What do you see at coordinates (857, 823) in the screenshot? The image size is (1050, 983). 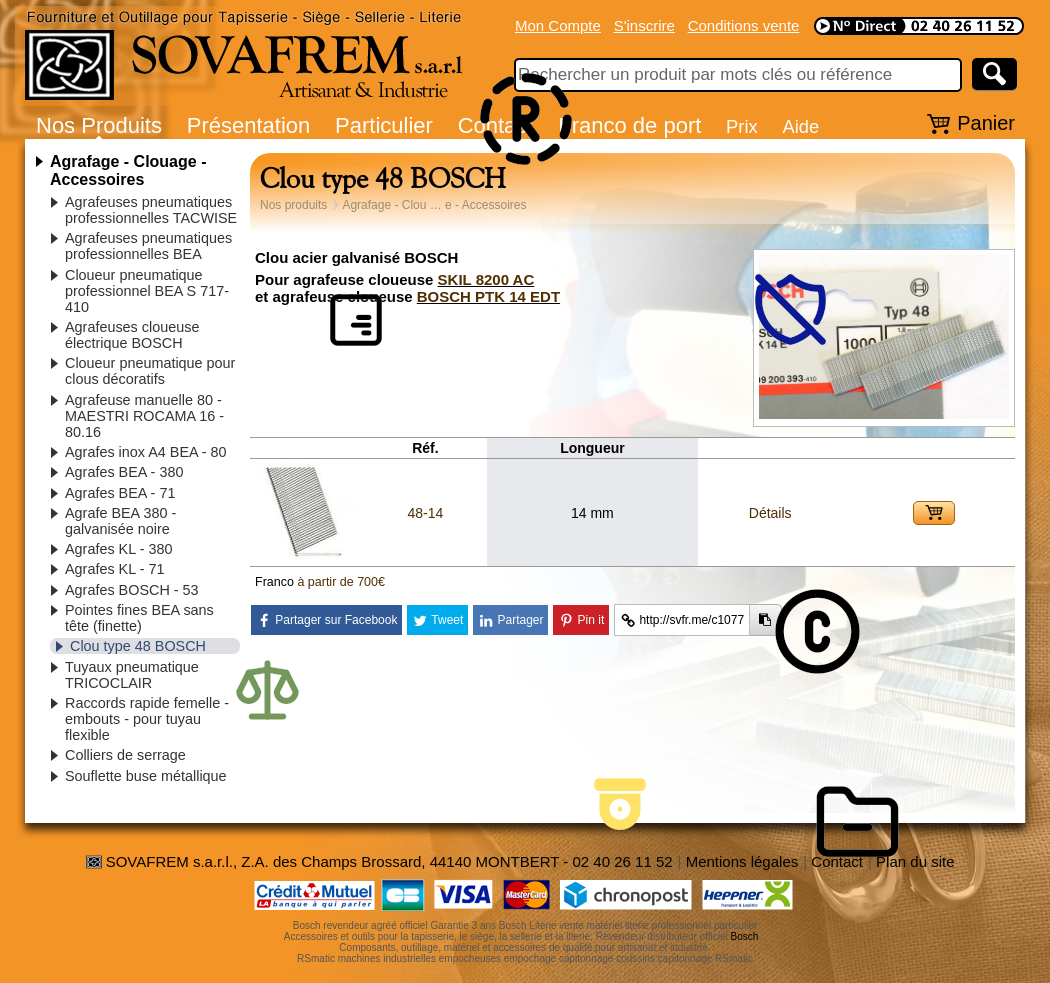 I see `remove a folder` at bounding box center [857, 823].